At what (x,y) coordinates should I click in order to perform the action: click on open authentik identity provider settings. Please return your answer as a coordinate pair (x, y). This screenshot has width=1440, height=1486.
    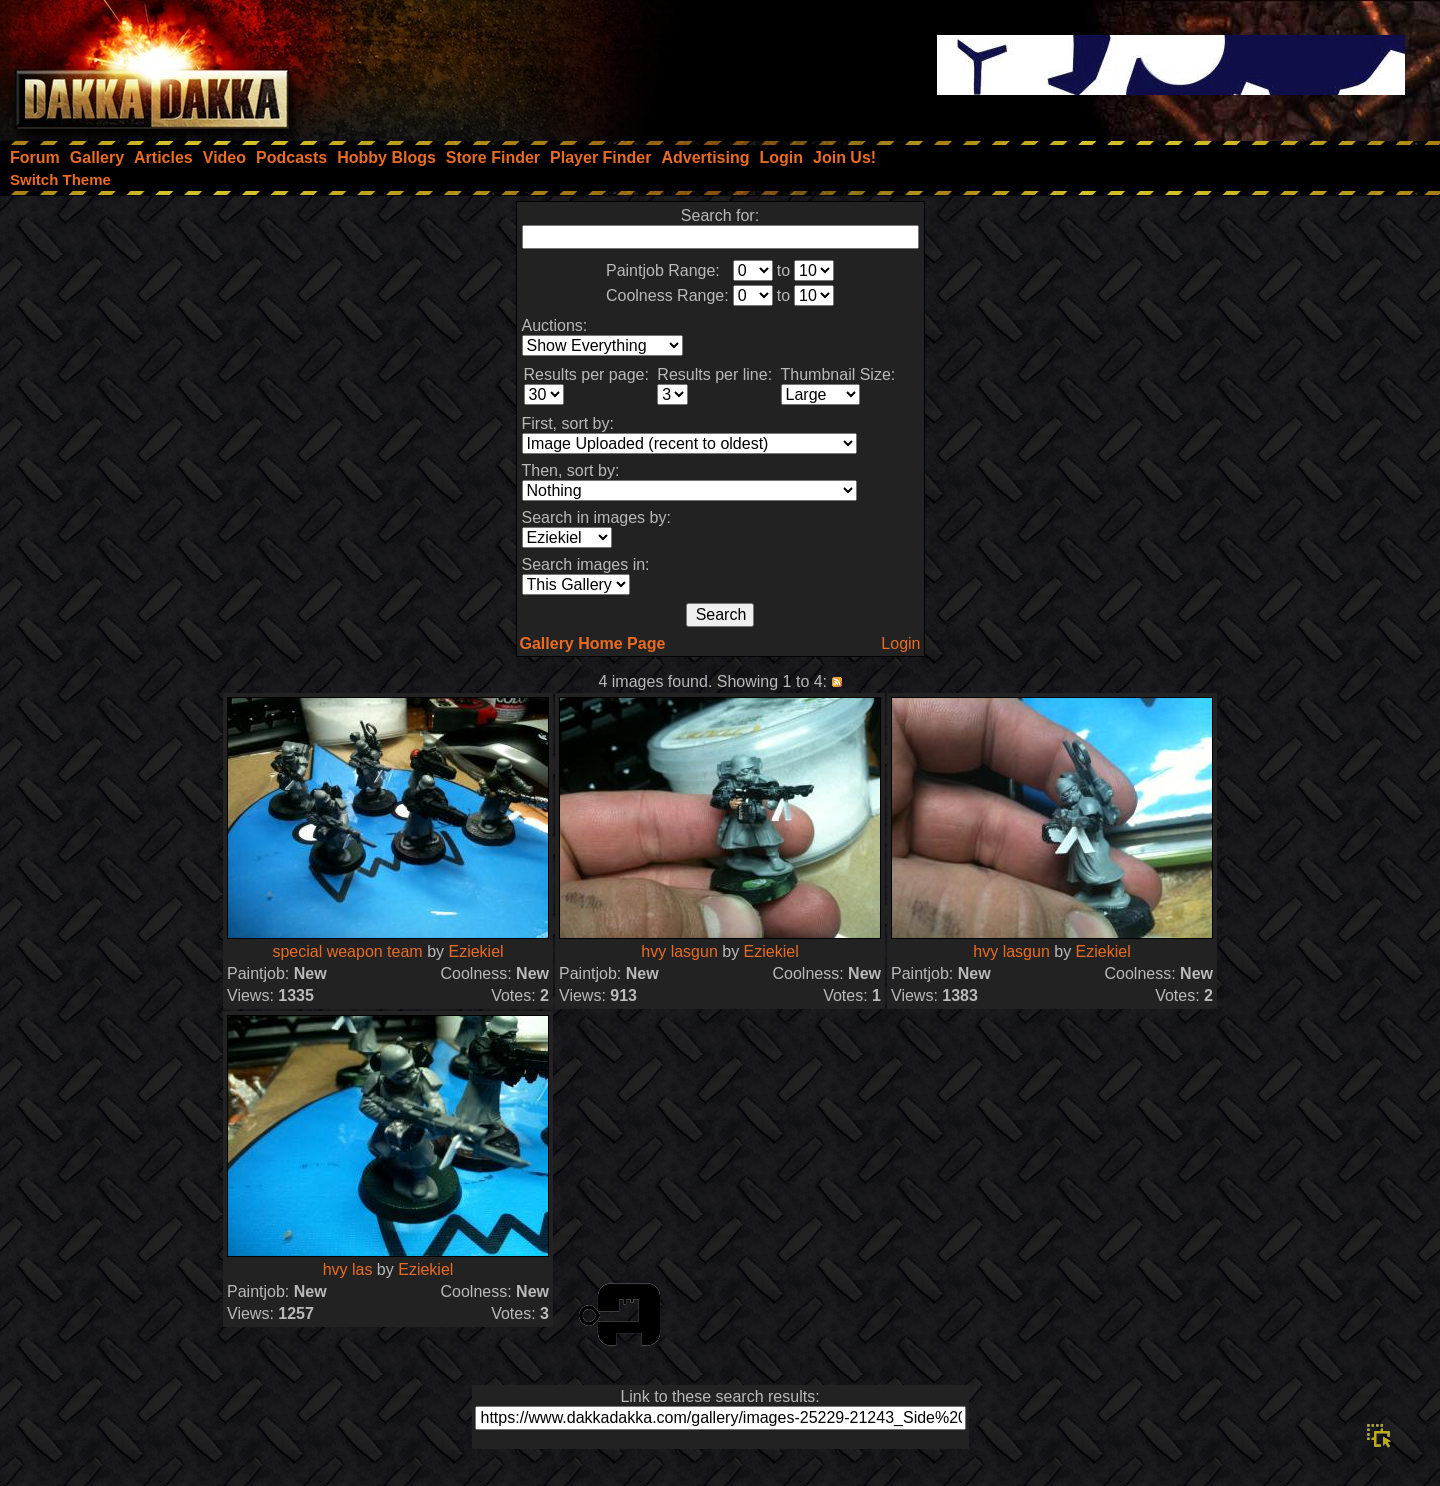
    Looking at the image, I should click on (619, 1314).